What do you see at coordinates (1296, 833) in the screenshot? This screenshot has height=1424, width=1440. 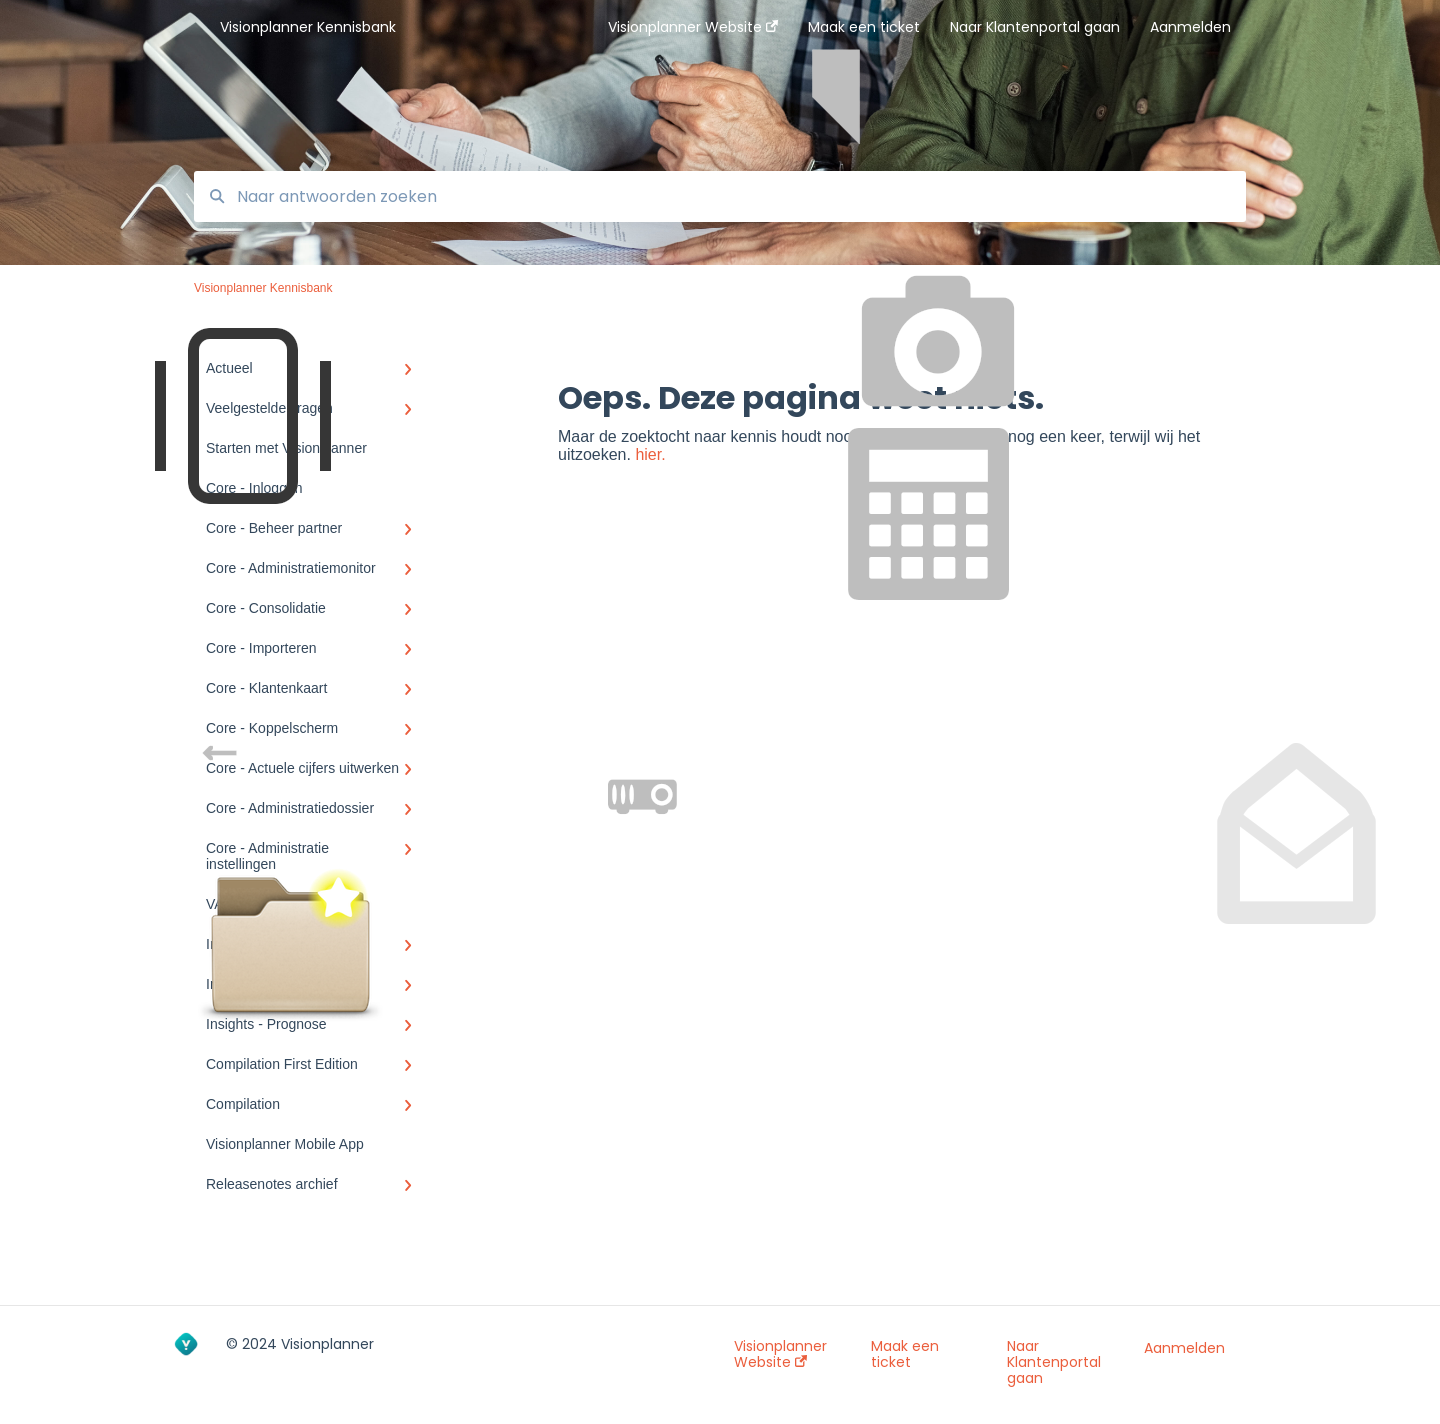 I see `indicates a message has been read` at bounding box center [1296, 833].